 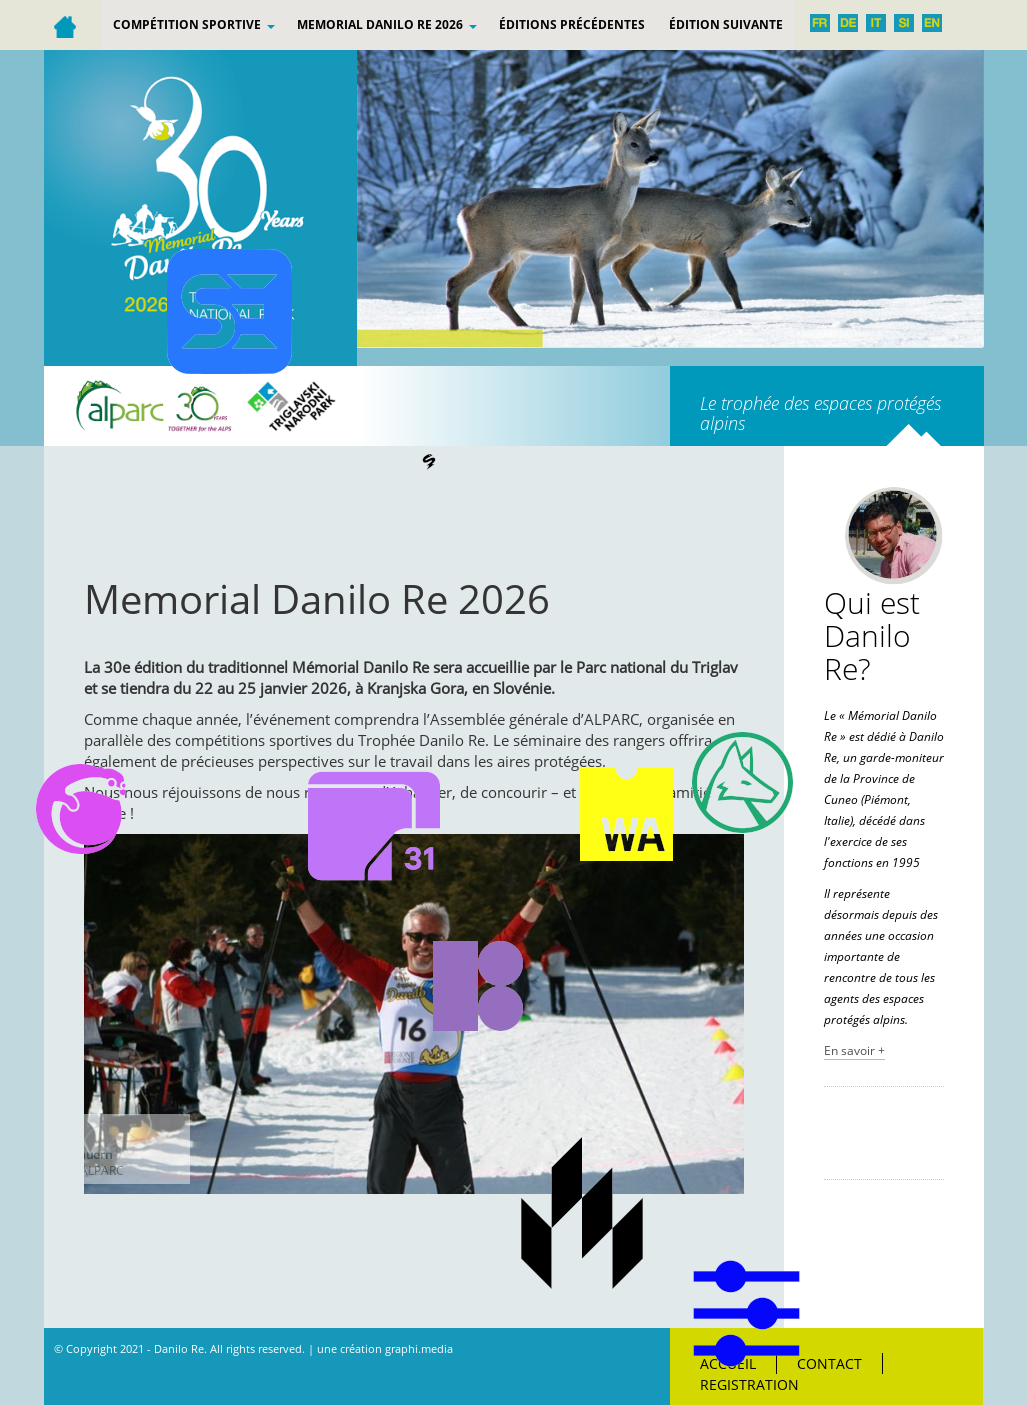 I want to click on open lutris gaming platform, so click(x=81, y=809).